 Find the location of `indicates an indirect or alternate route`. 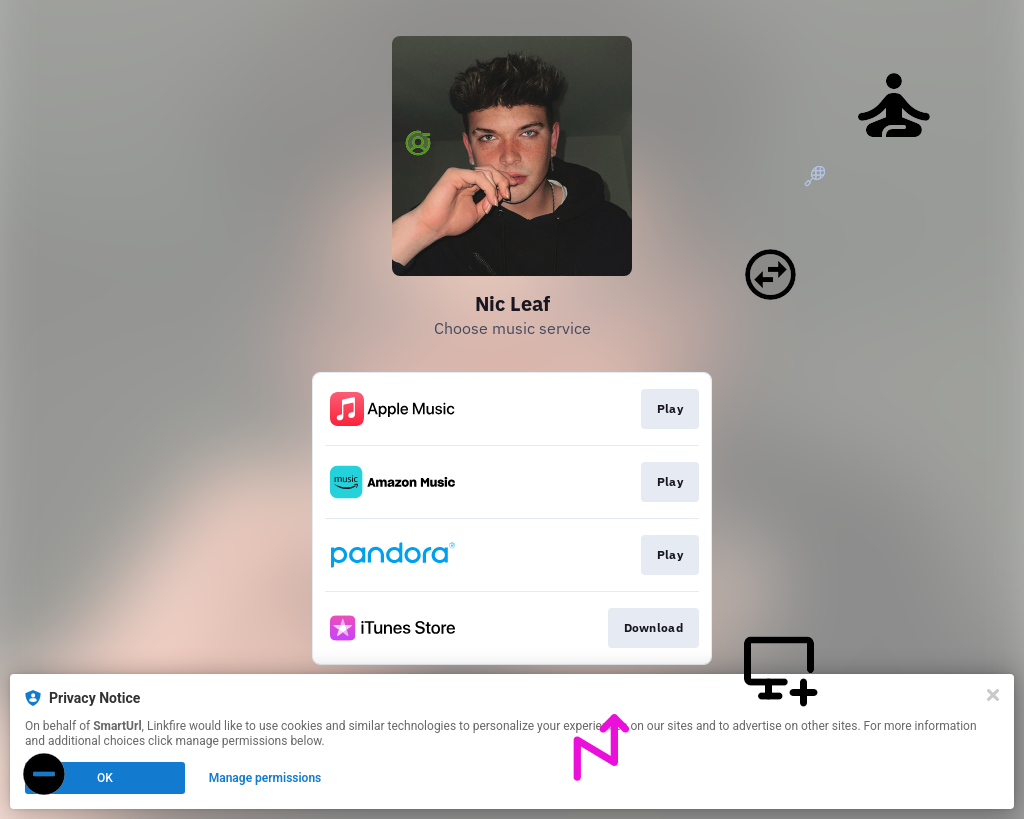

indicates an indirect or alternate route is located at coordinates (599, 747).